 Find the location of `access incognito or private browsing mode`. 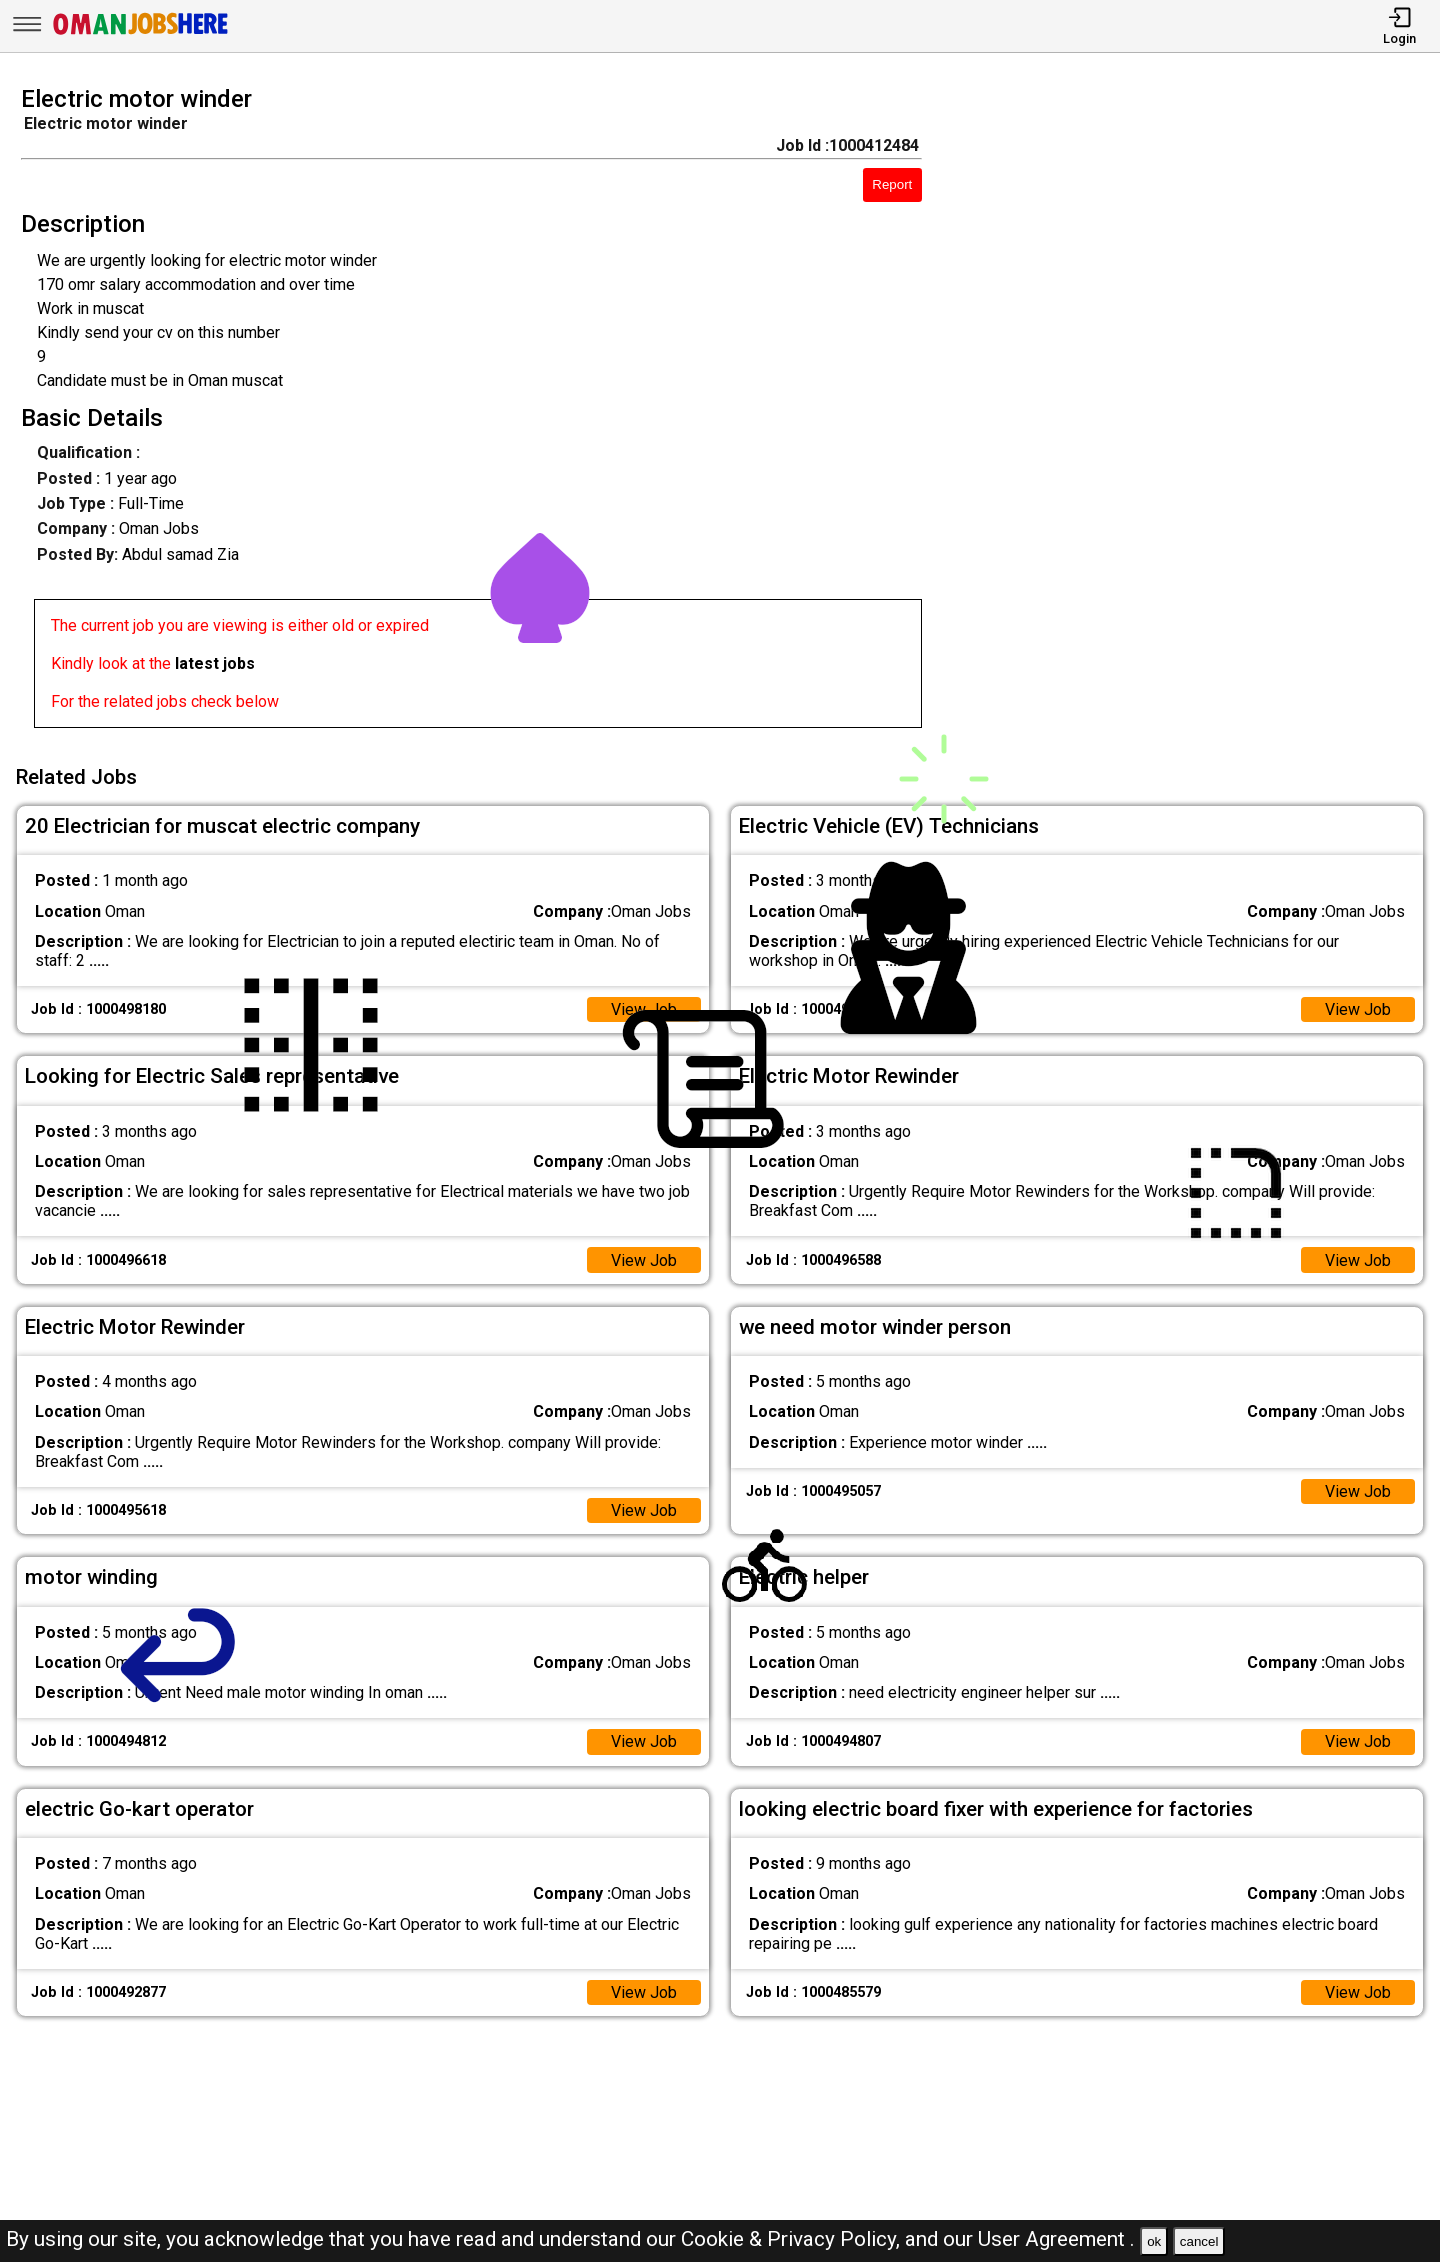

access incognito or private browsing mode is located at coordinates (908, 950).